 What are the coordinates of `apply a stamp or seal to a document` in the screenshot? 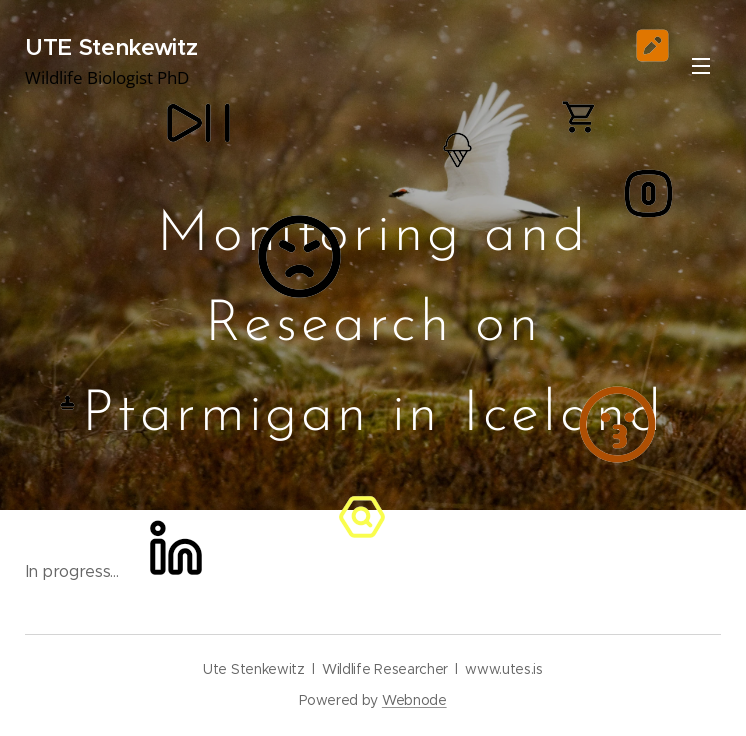 It's located at (67, 402).